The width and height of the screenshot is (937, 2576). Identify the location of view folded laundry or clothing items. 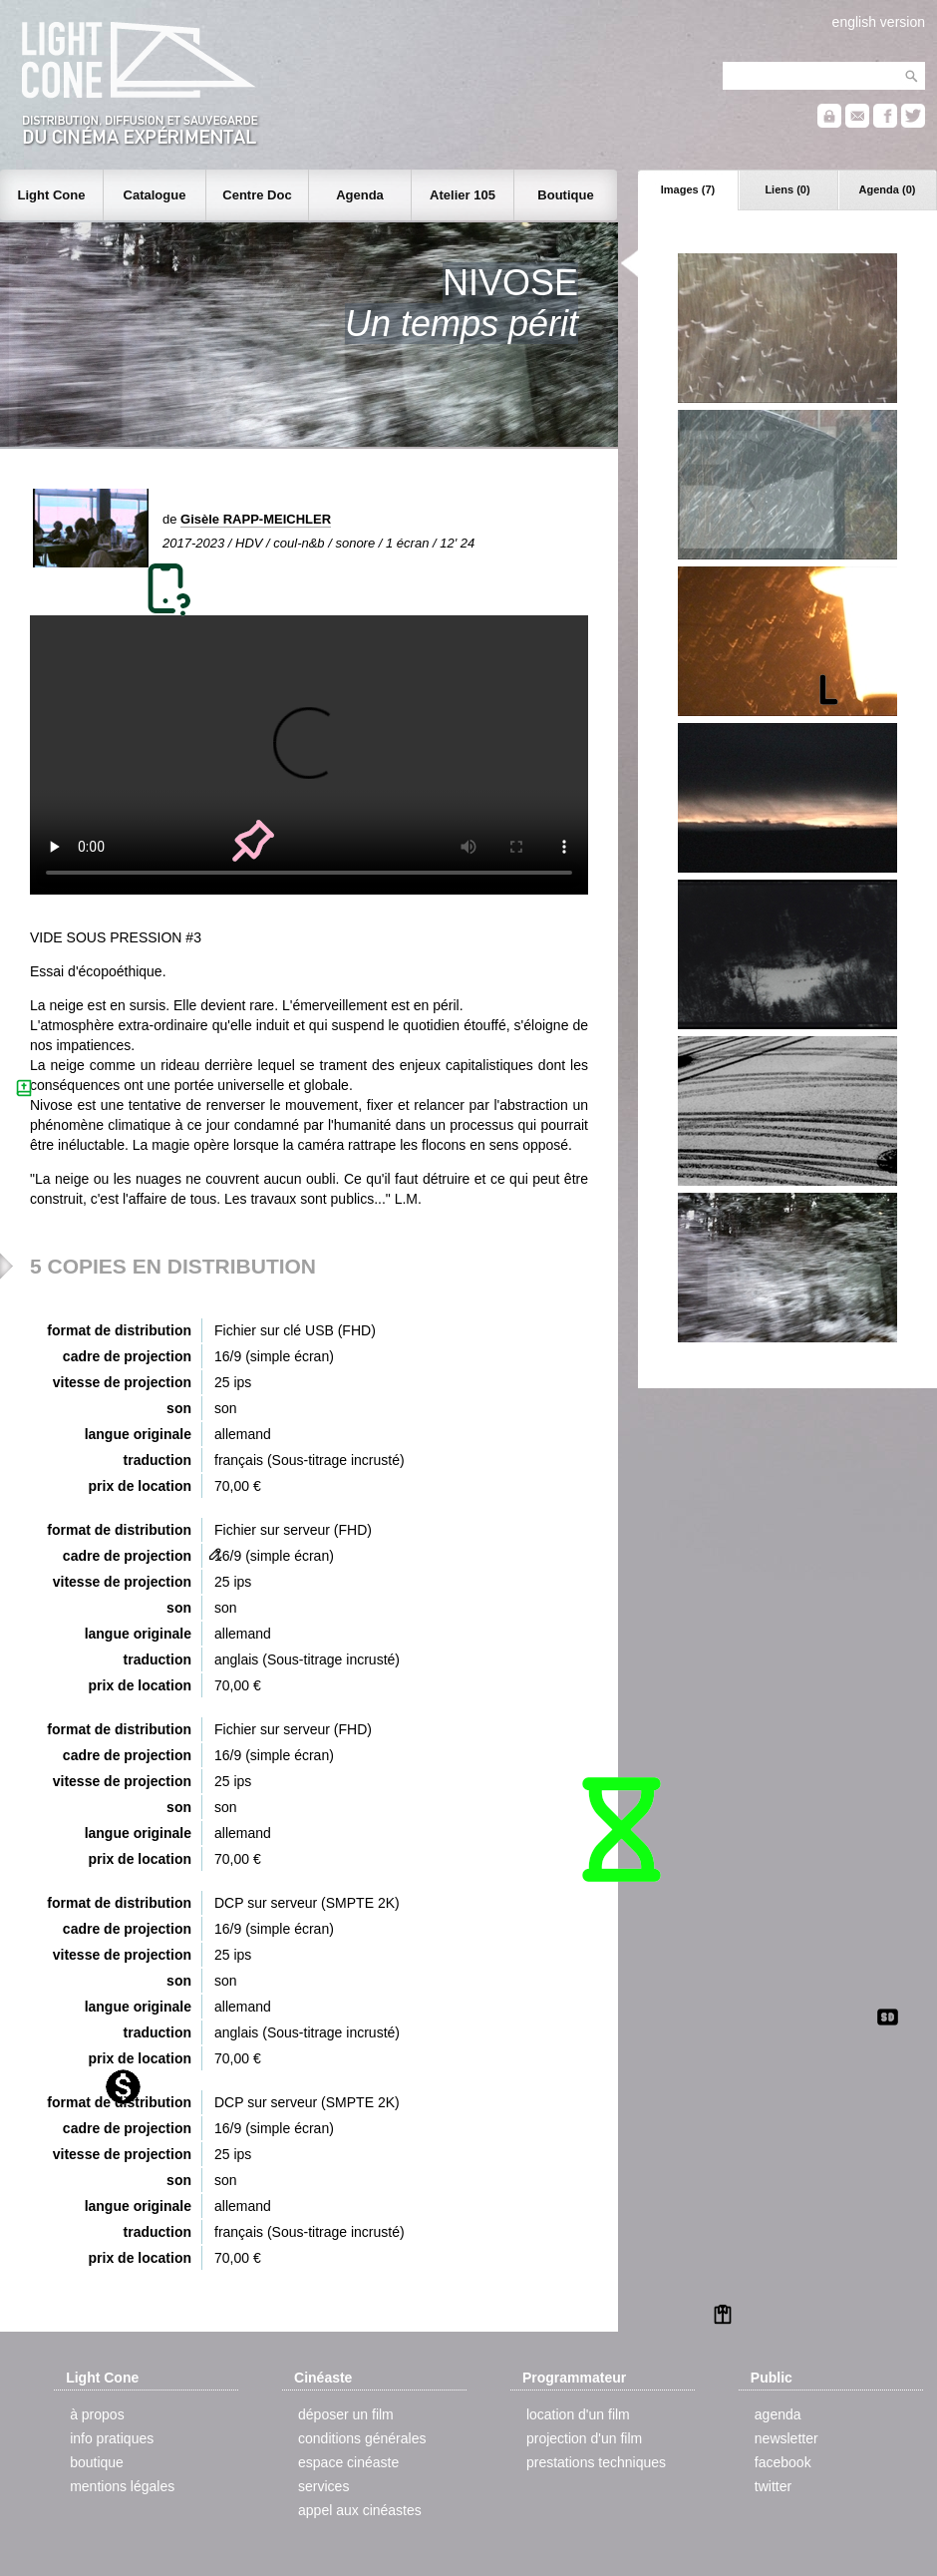
(723, 2315).